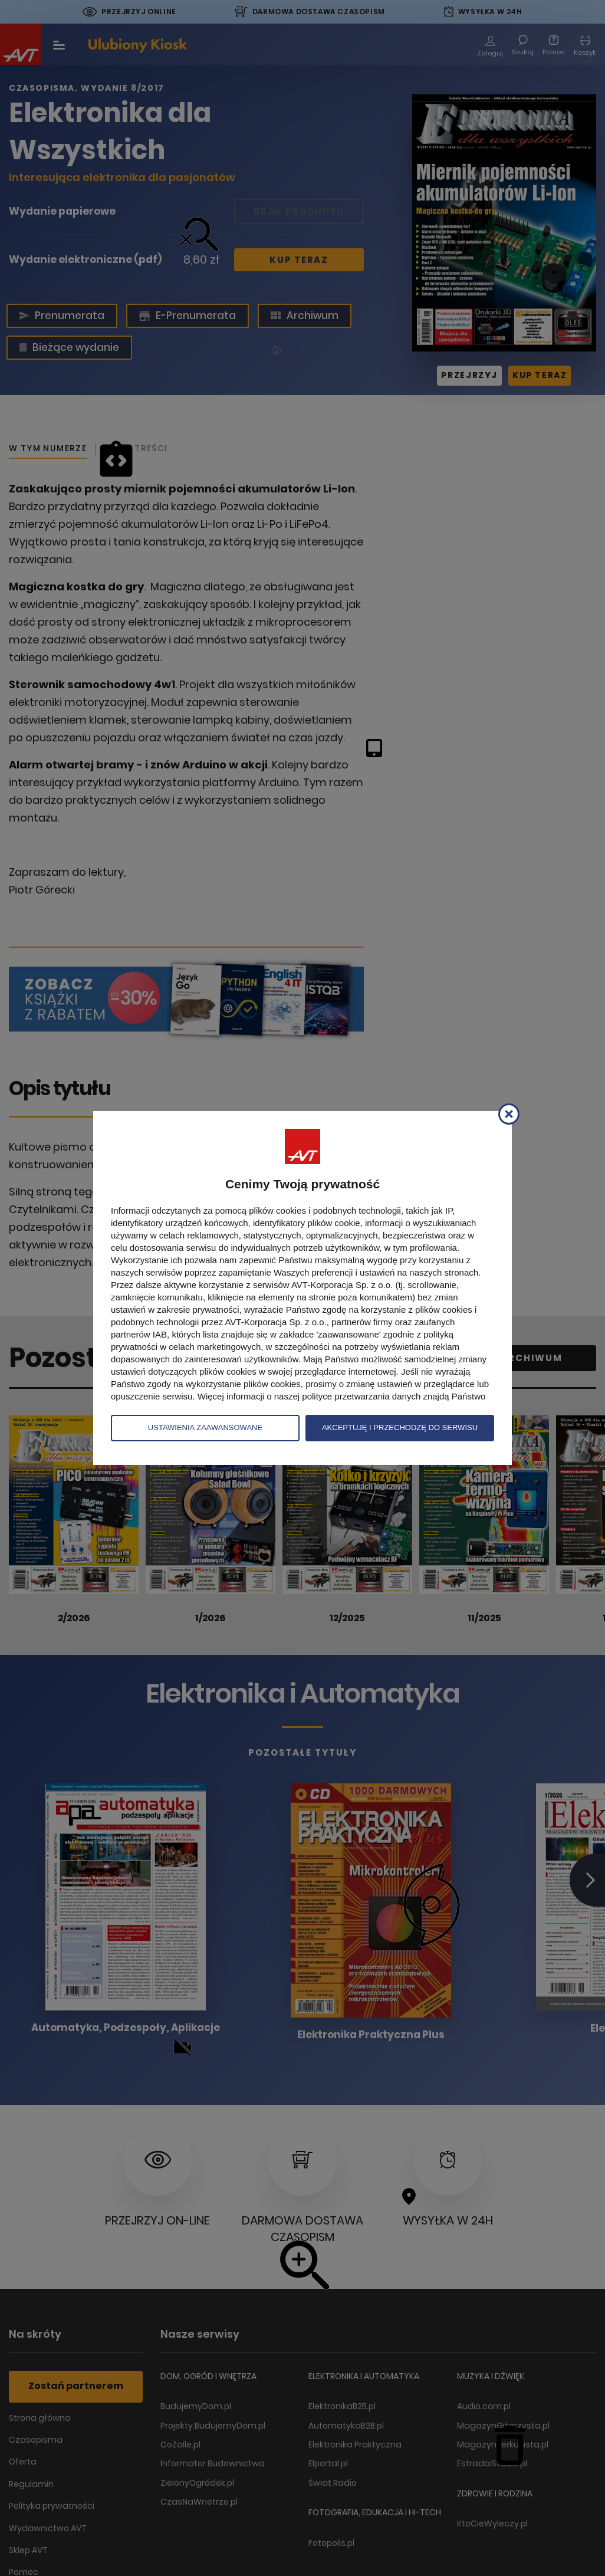 Image resolution: width=605 pixels, height=2576 pixels. Describe the element at coordinates (116, 461) in the screenshot. I see `view integration code or instructions` at that location.